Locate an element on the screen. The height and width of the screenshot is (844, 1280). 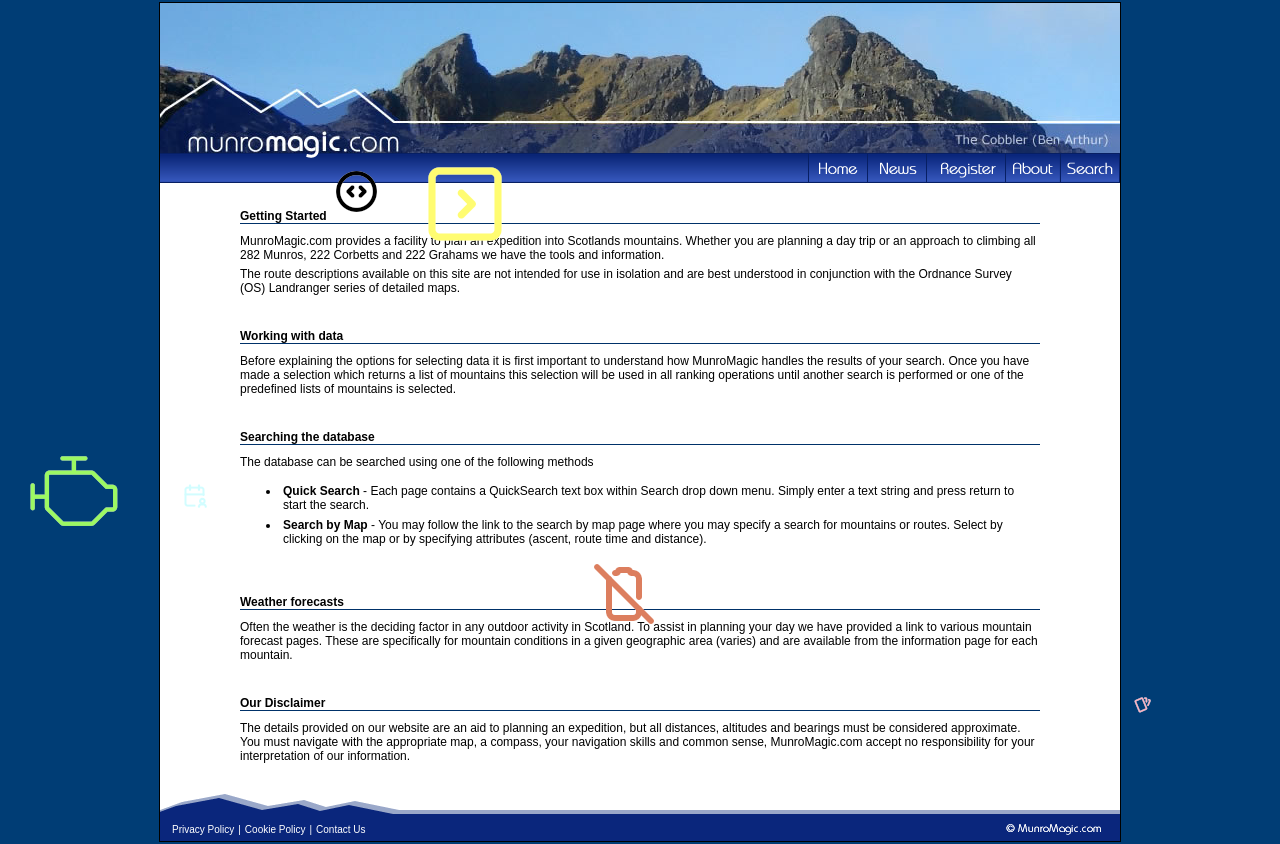
view engine or vehicle diagnostics is located at coordinates (72, 492).